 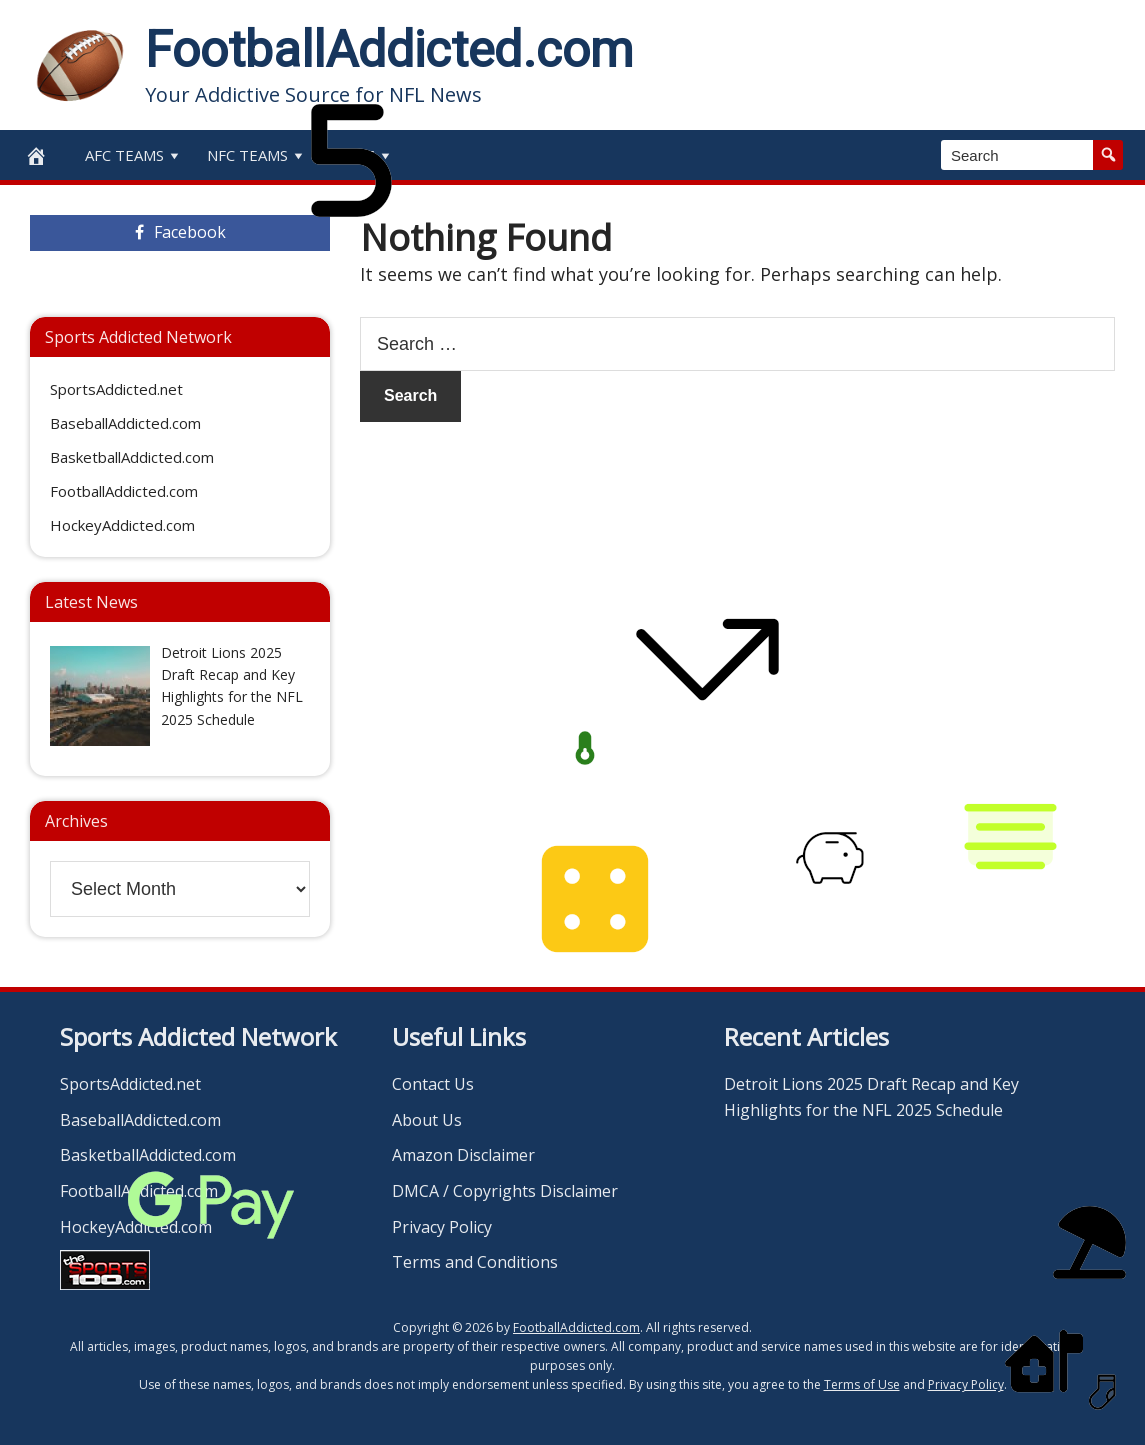 I want to click on center align text, so click(x=1010, y=838).